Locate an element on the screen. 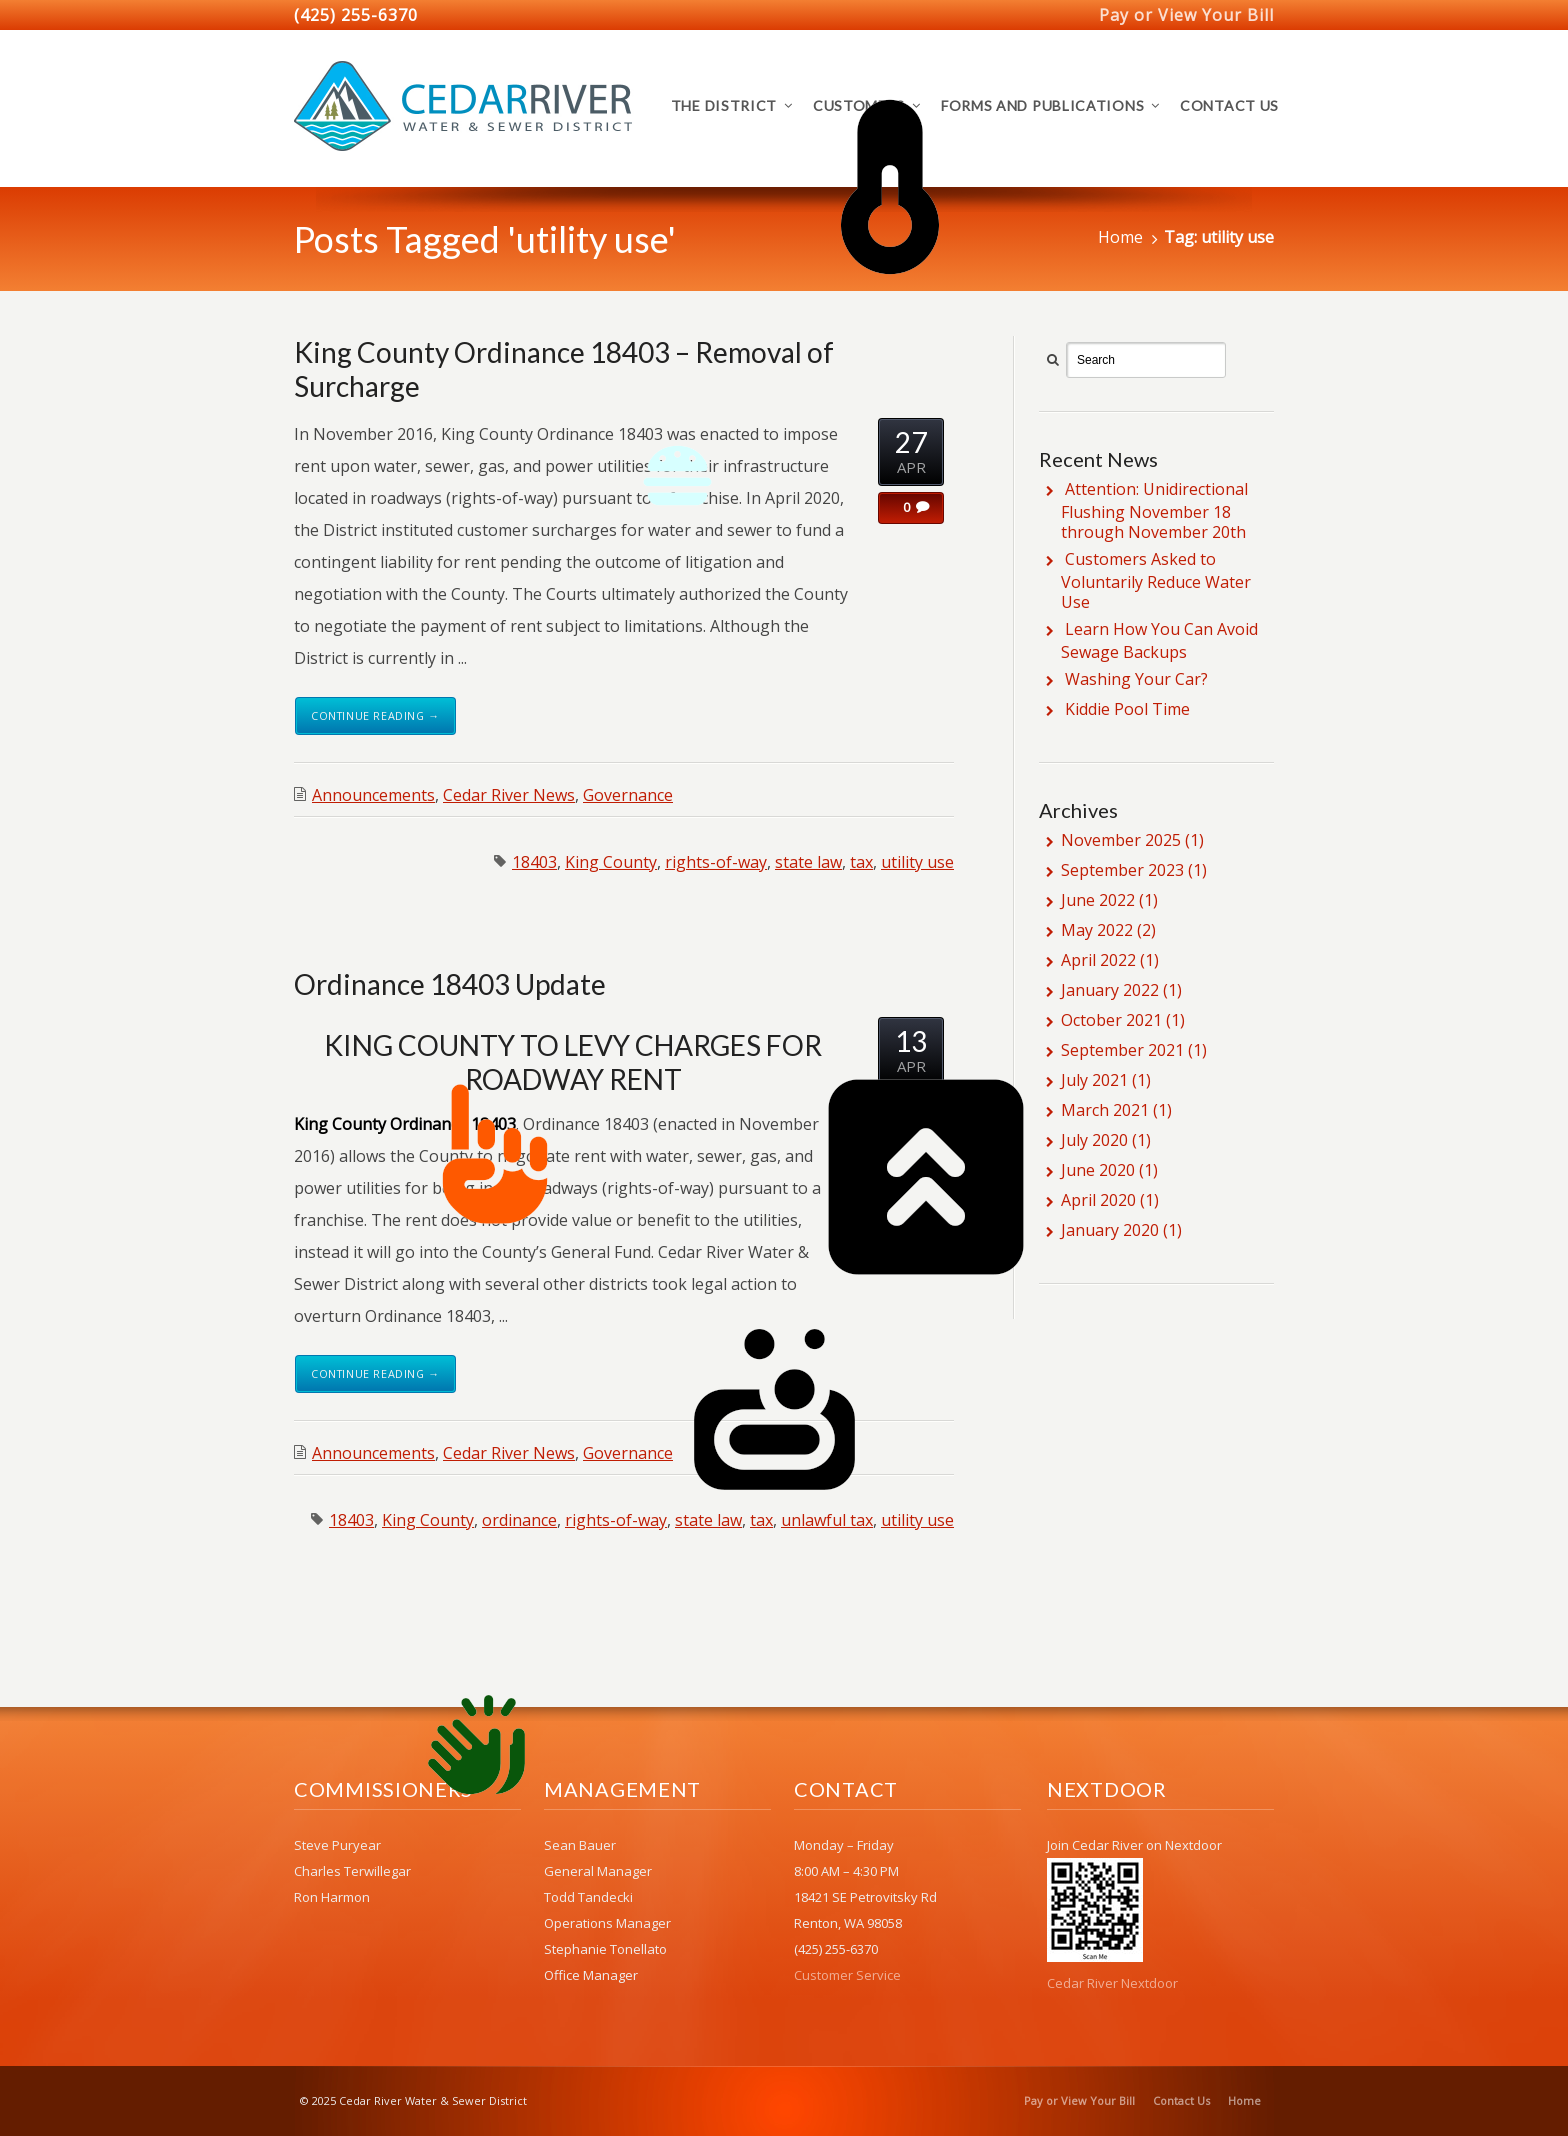 The height and width of the screenshot is (2136, 1568). applaud or react with appreciation is located at coordinates (476, 1746).